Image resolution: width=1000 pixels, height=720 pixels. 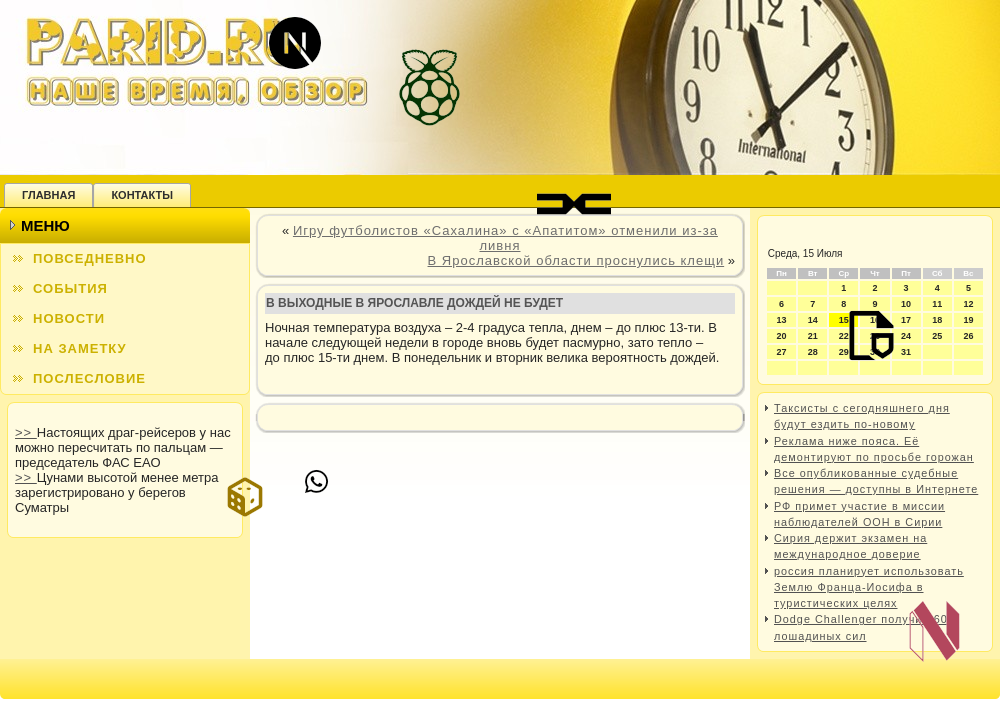 What do you see at coordinates (429, 87) in the screenshot?
I see `raspberry pi brand logo` at bounding box center [429, 87].